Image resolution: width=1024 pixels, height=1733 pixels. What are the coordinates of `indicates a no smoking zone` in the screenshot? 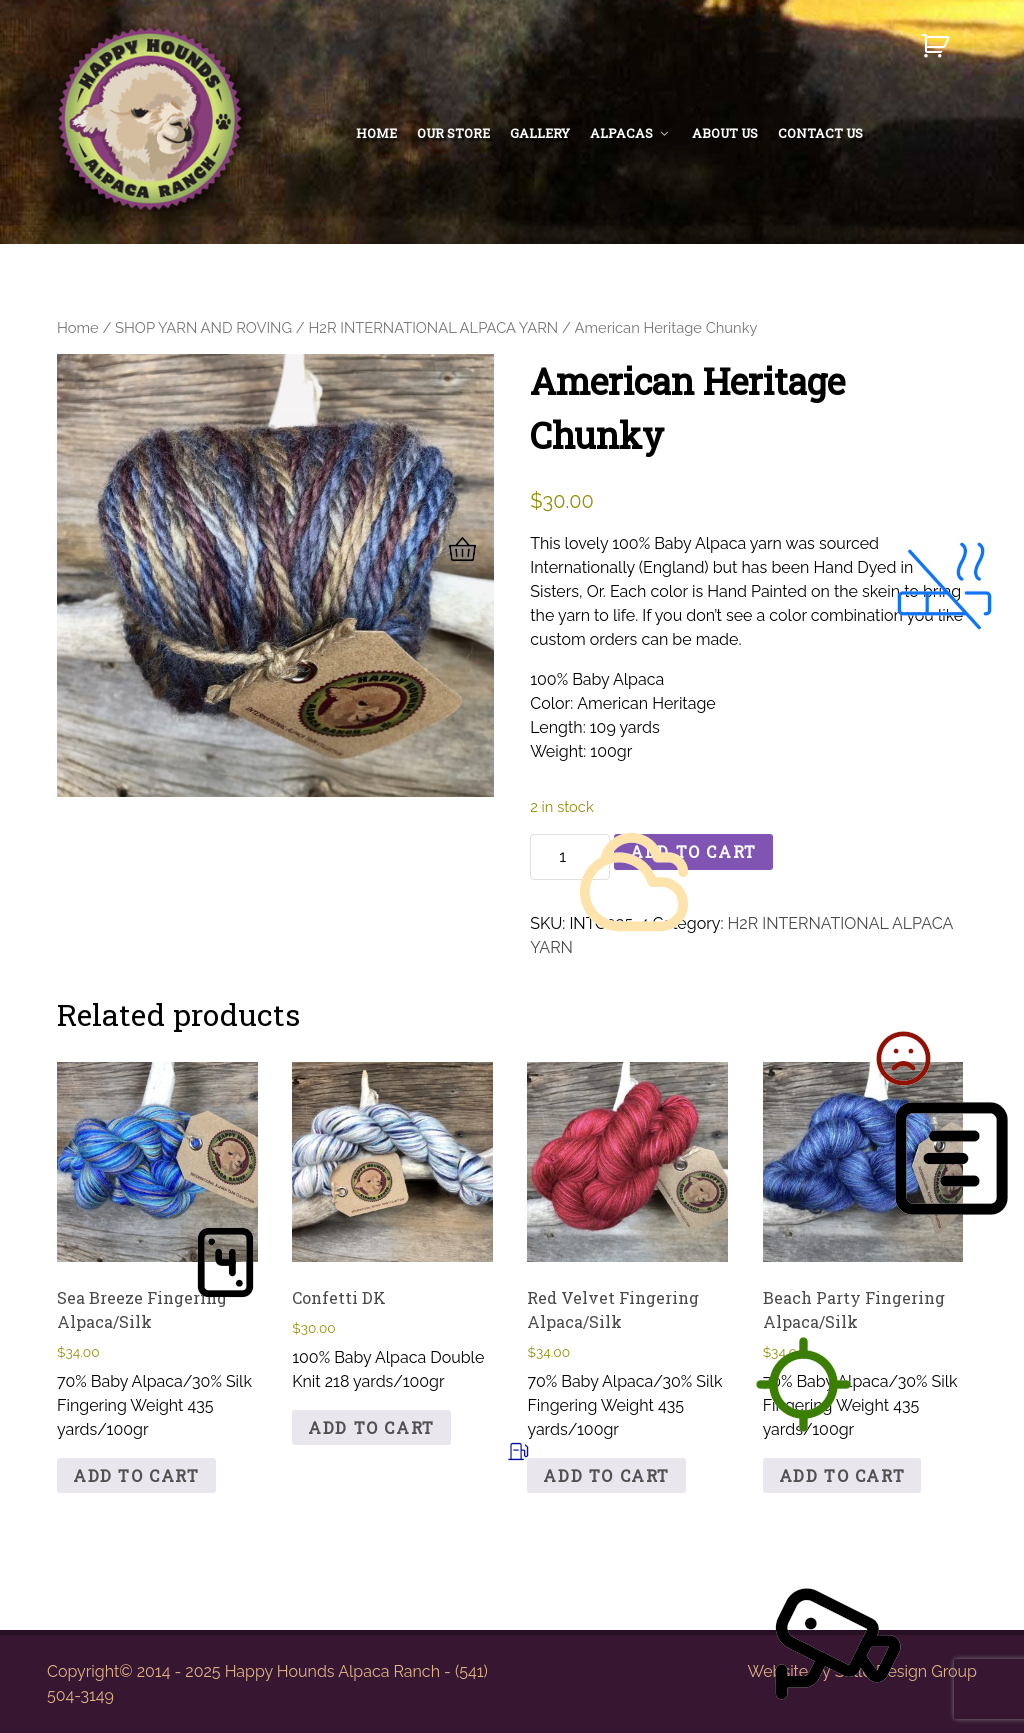 It's located at (944, 589).